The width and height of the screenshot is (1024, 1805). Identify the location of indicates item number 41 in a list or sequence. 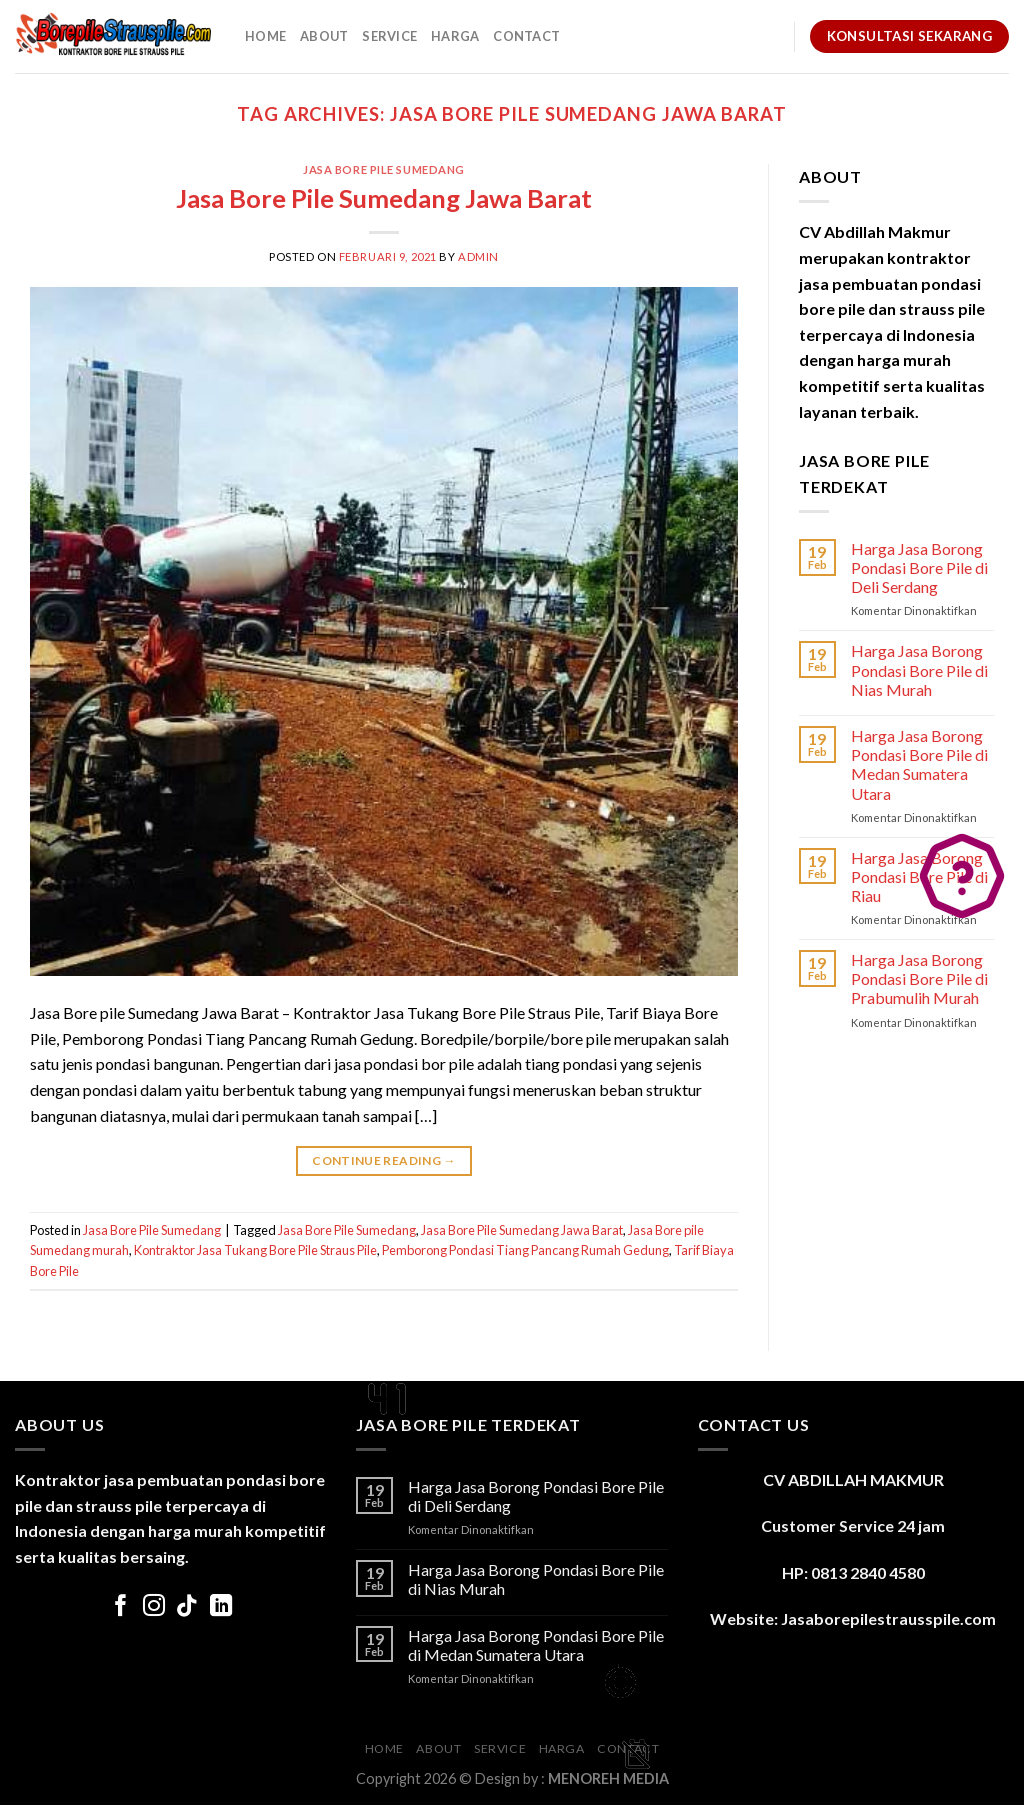
(390, 1399).